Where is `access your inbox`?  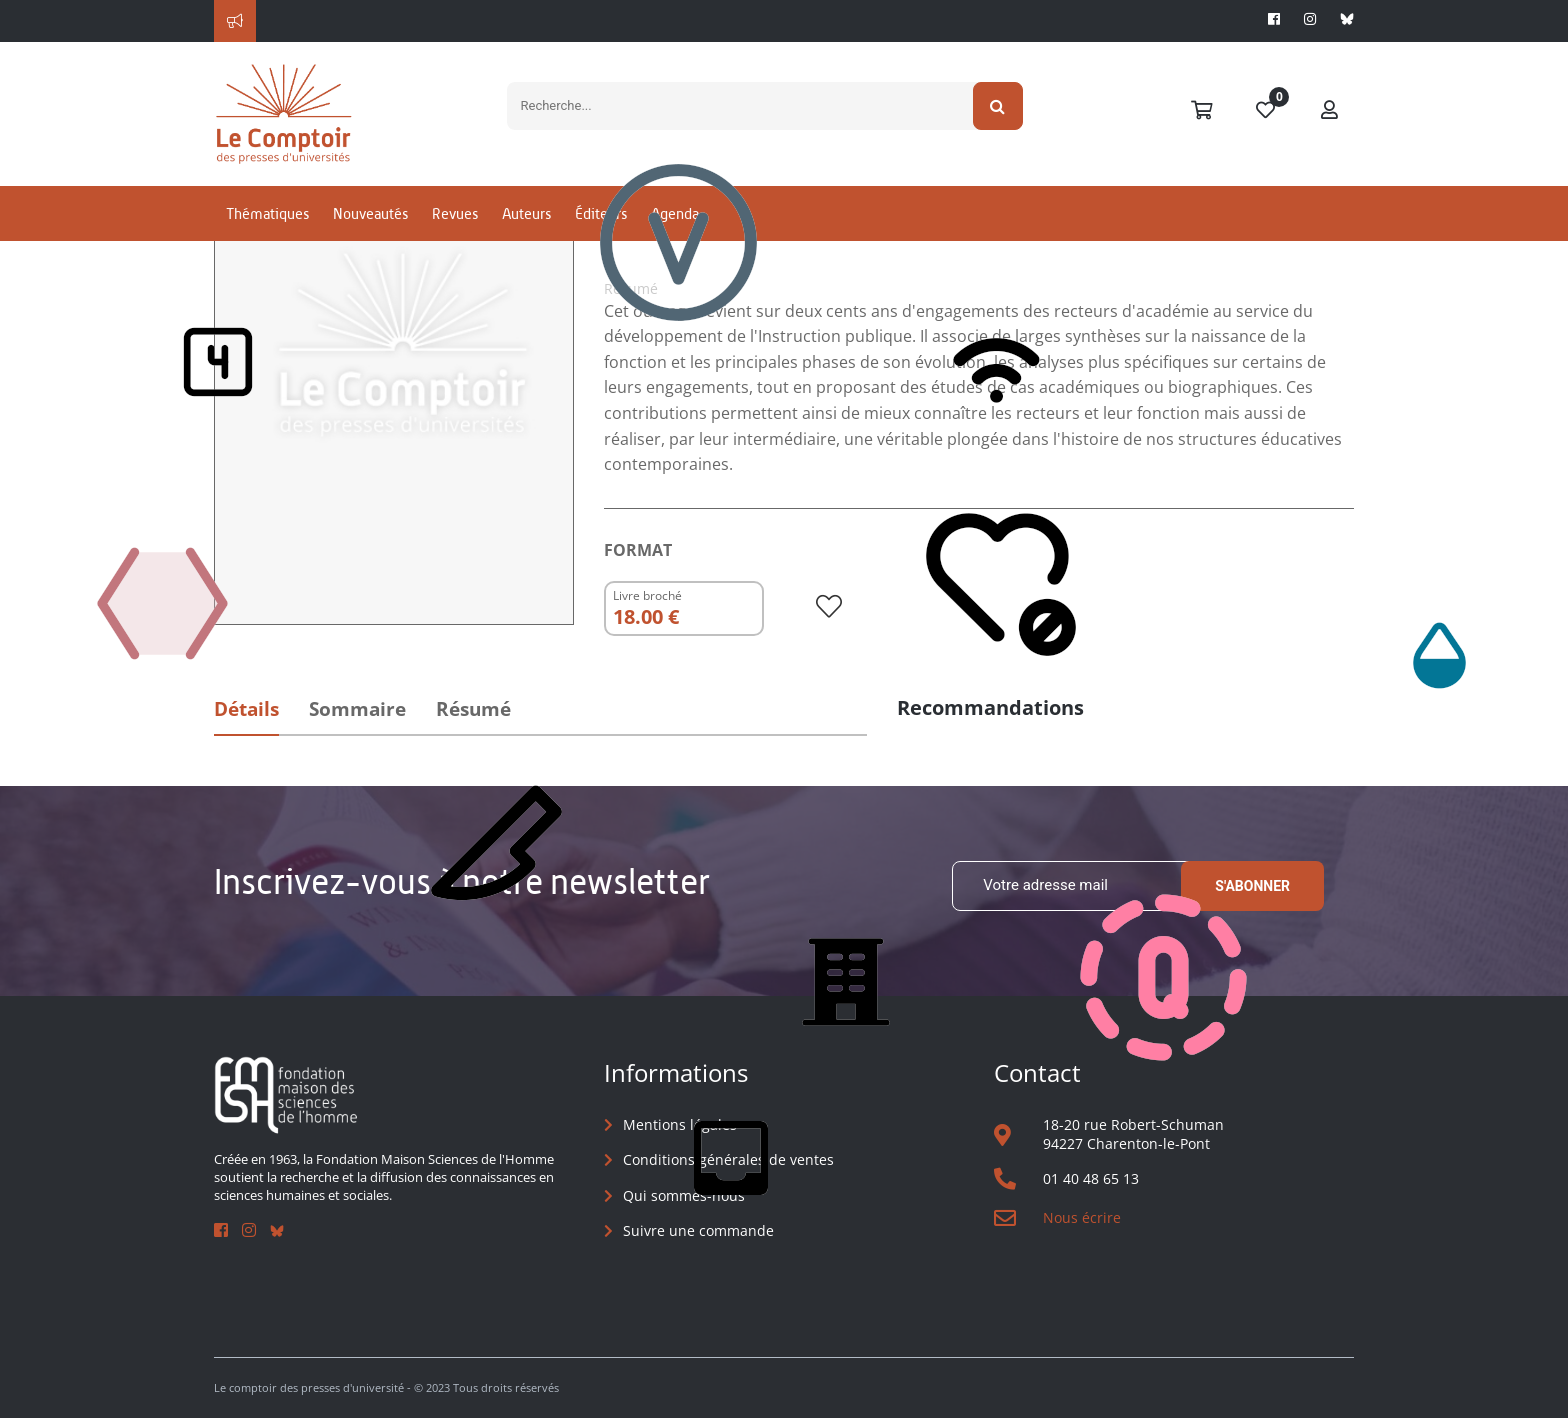
access your inbox is located at coordinates (731, 1158).